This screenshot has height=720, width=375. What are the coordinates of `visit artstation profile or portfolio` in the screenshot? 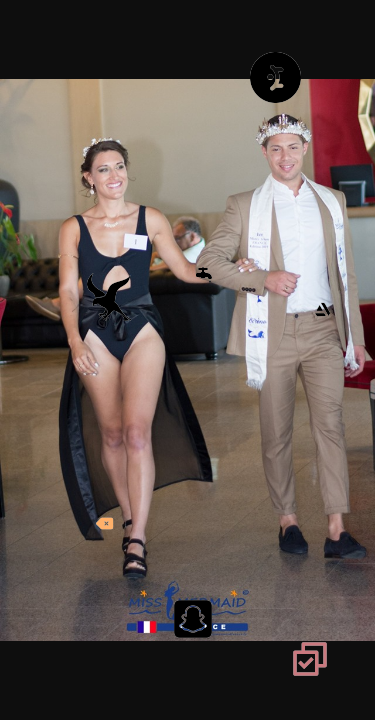 It's located at (322, 309).